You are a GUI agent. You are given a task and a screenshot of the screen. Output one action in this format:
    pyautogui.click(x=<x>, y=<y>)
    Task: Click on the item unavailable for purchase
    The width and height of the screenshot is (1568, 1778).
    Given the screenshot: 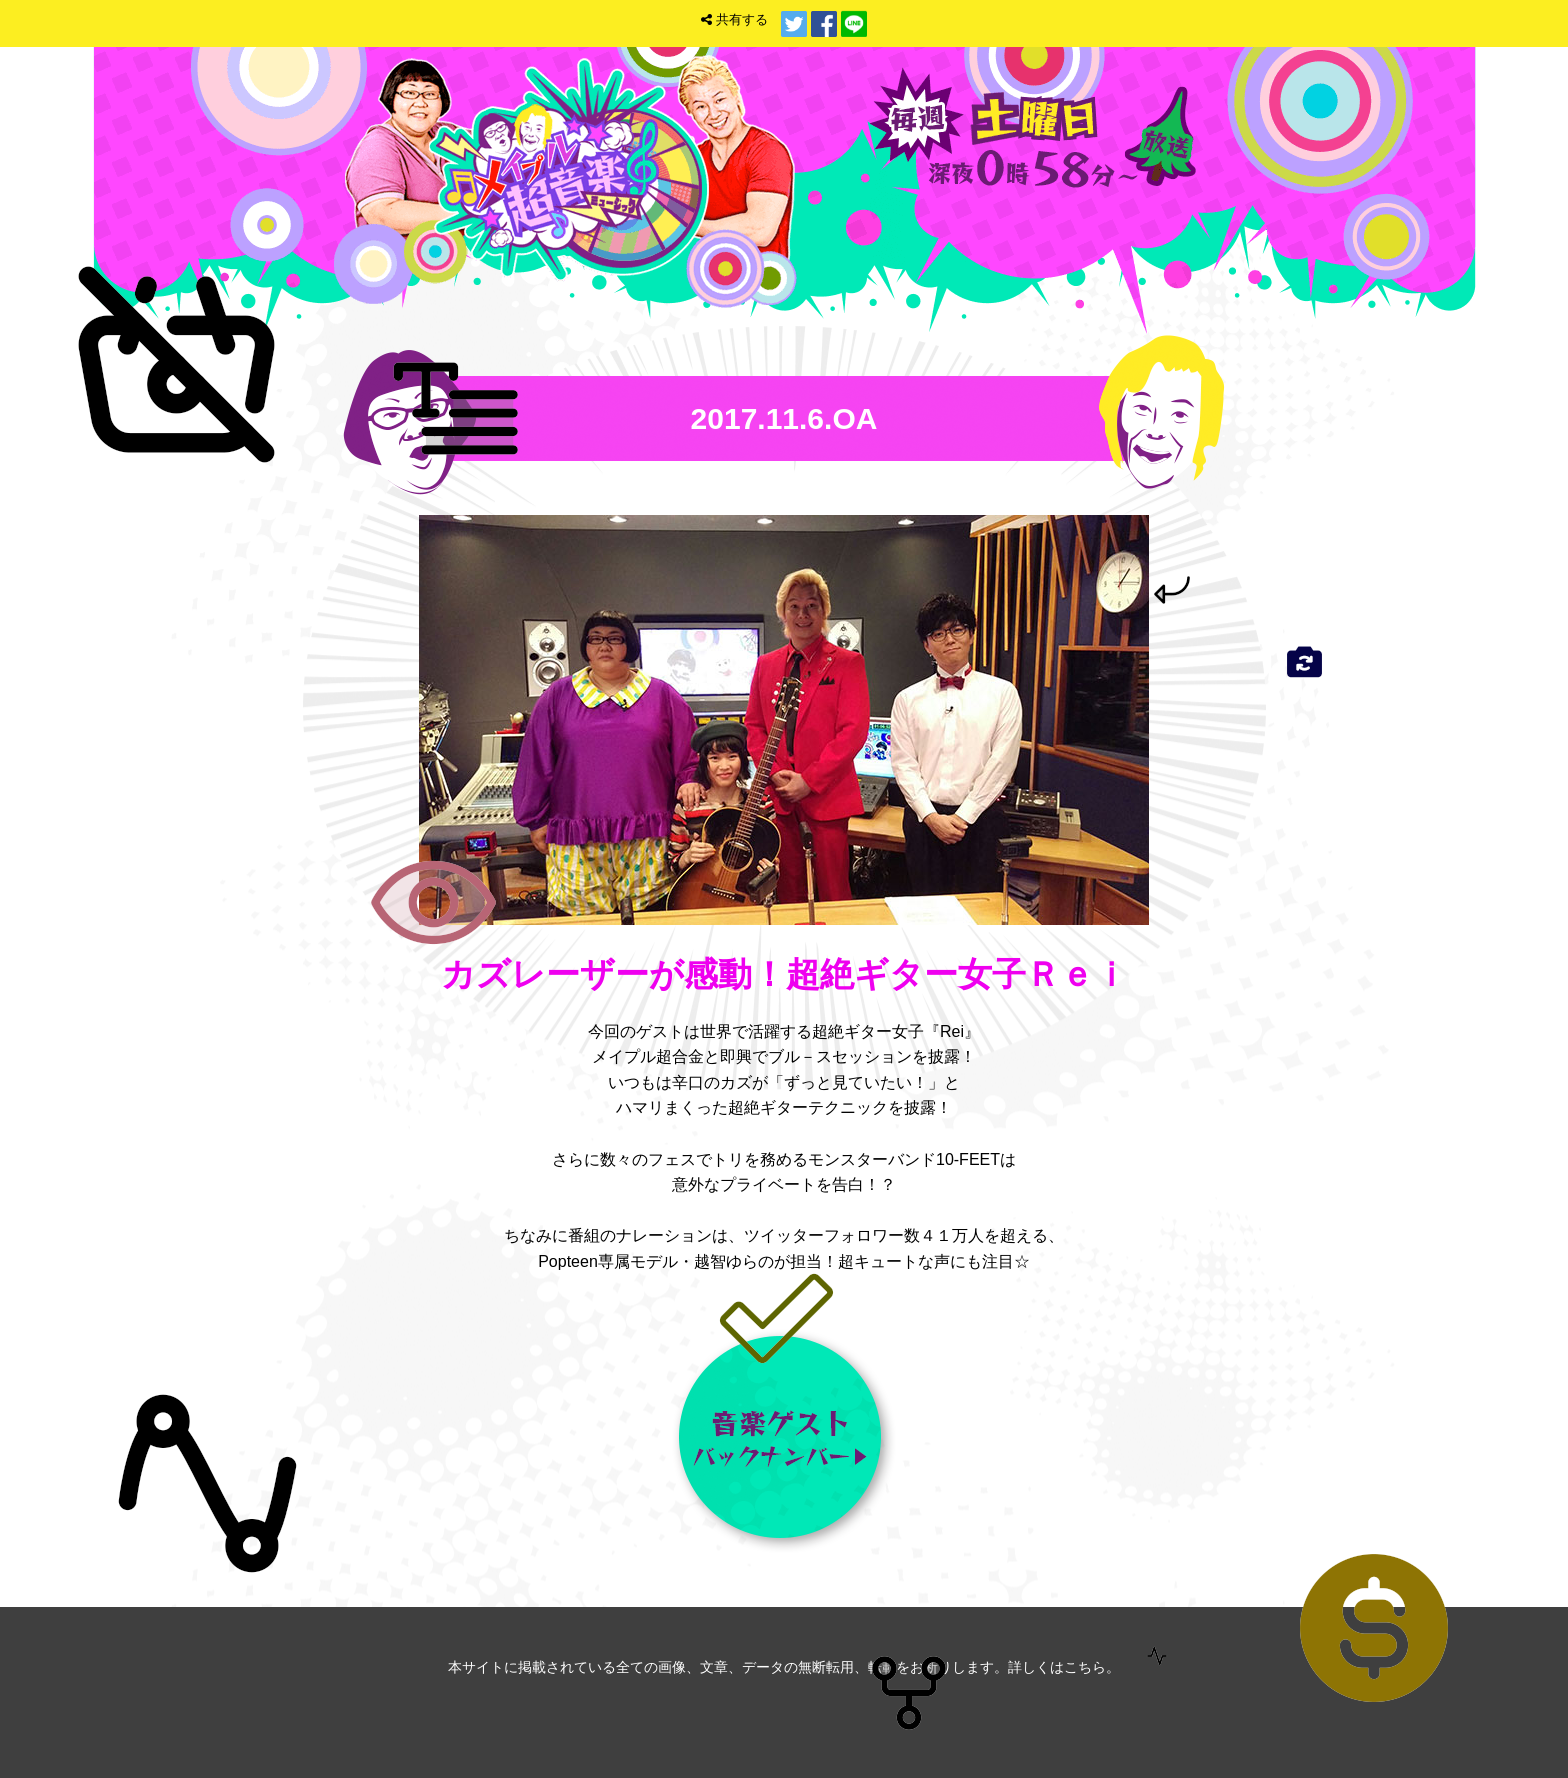 What is the action you would take?
    pyautogui.click(x=176, y=364)
    